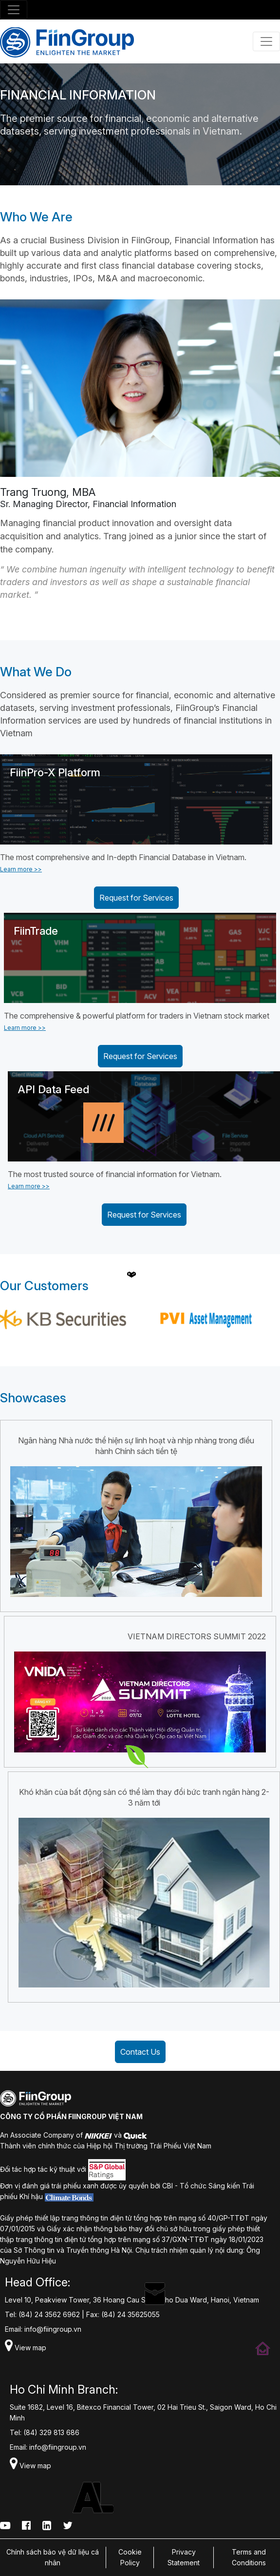 Image resolution: width=280 pixels, height=2576 pixels. I want to click on go to home screen, so click(262, 2349).